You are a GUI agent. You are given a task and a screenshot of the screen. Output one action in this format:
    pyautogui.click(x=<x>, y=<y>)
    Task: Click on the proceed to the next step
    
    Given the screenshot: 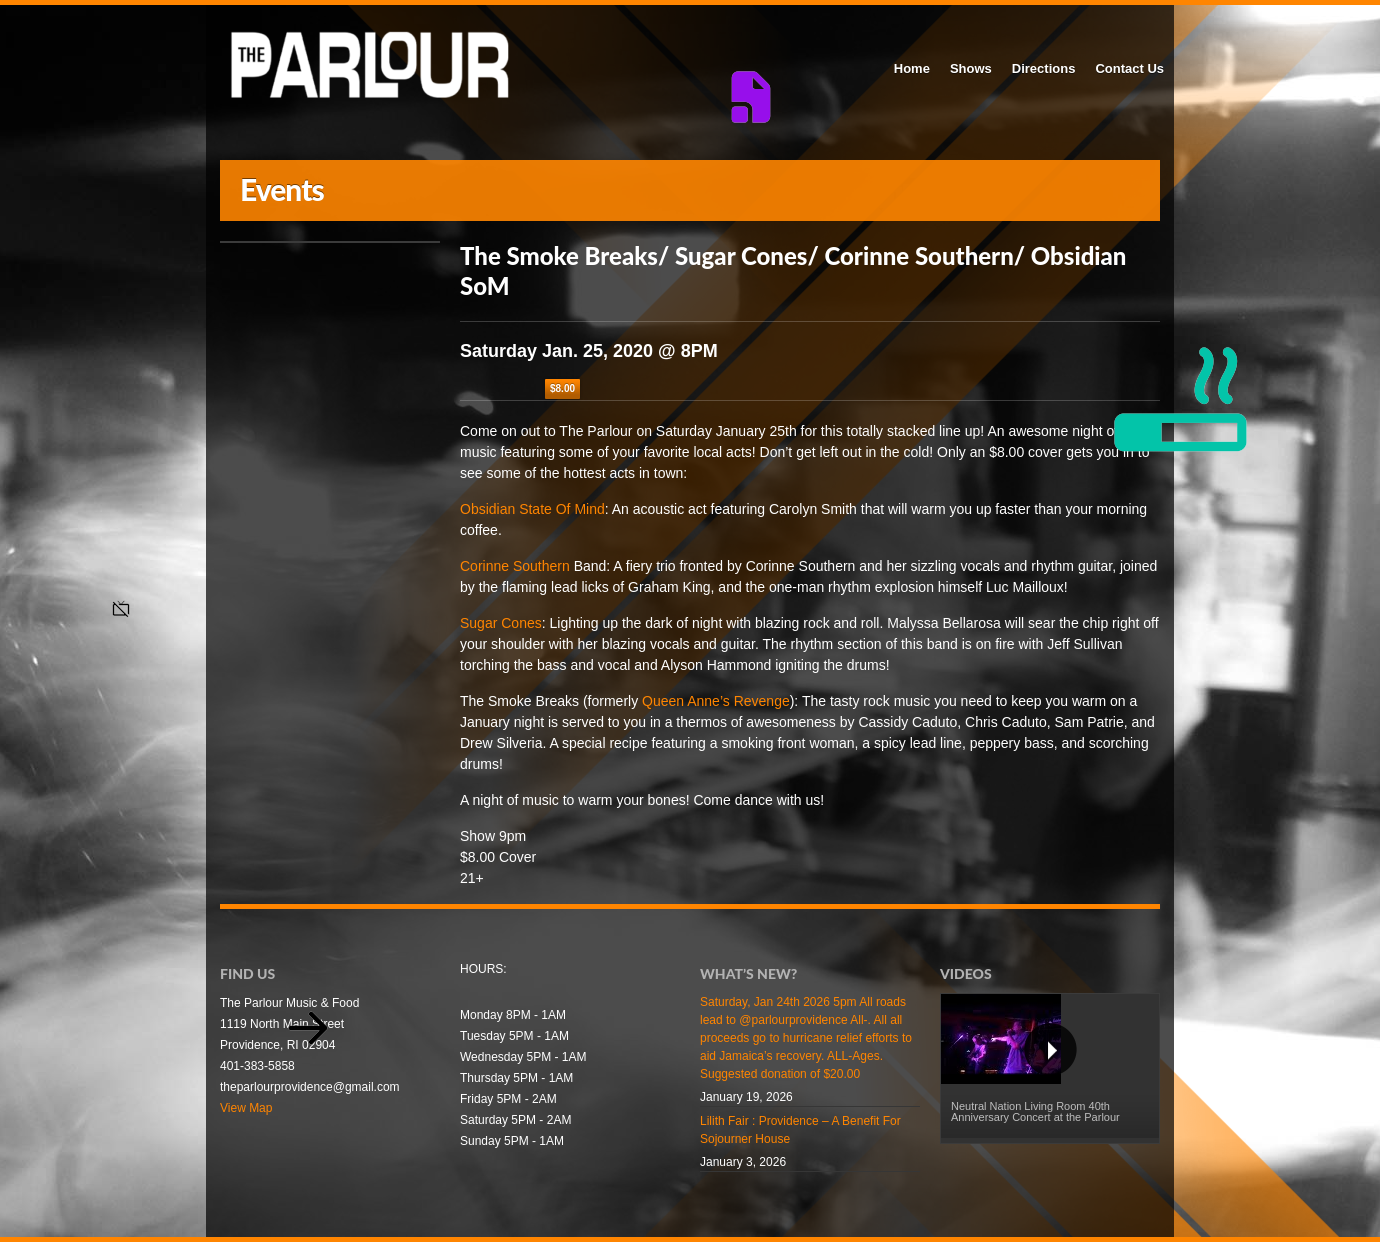 What is the action you would take?
    pyautogui.click(x=308, y=1028)
    